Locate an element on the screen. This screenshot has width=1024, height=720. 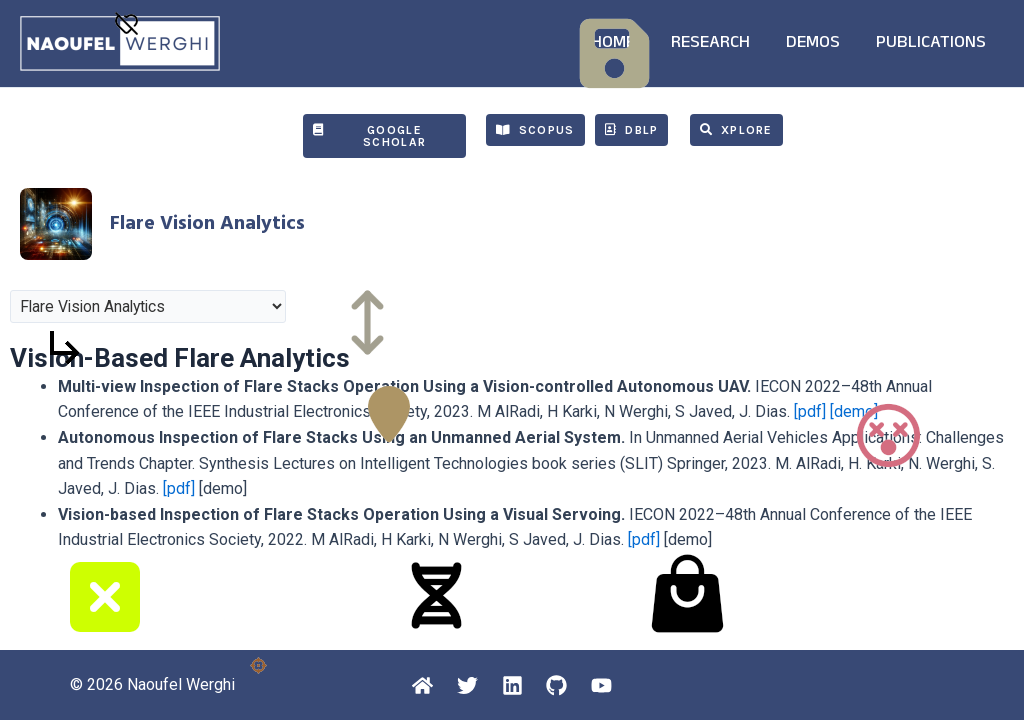
indicates an error or system crash is located at coordinates (888, 435).